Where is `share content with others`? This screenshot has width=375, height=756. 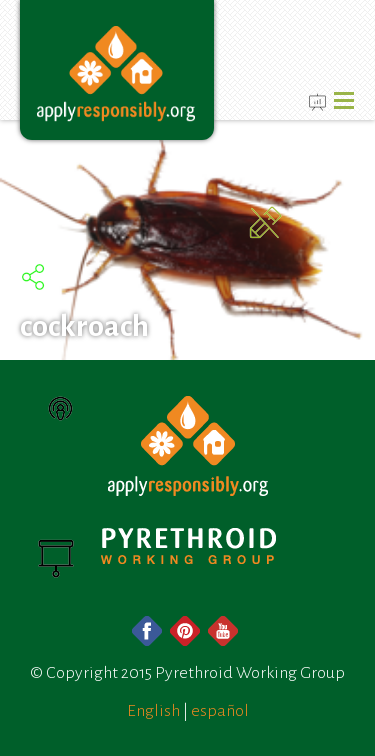 share content with others is located at coordinates (34, 277).